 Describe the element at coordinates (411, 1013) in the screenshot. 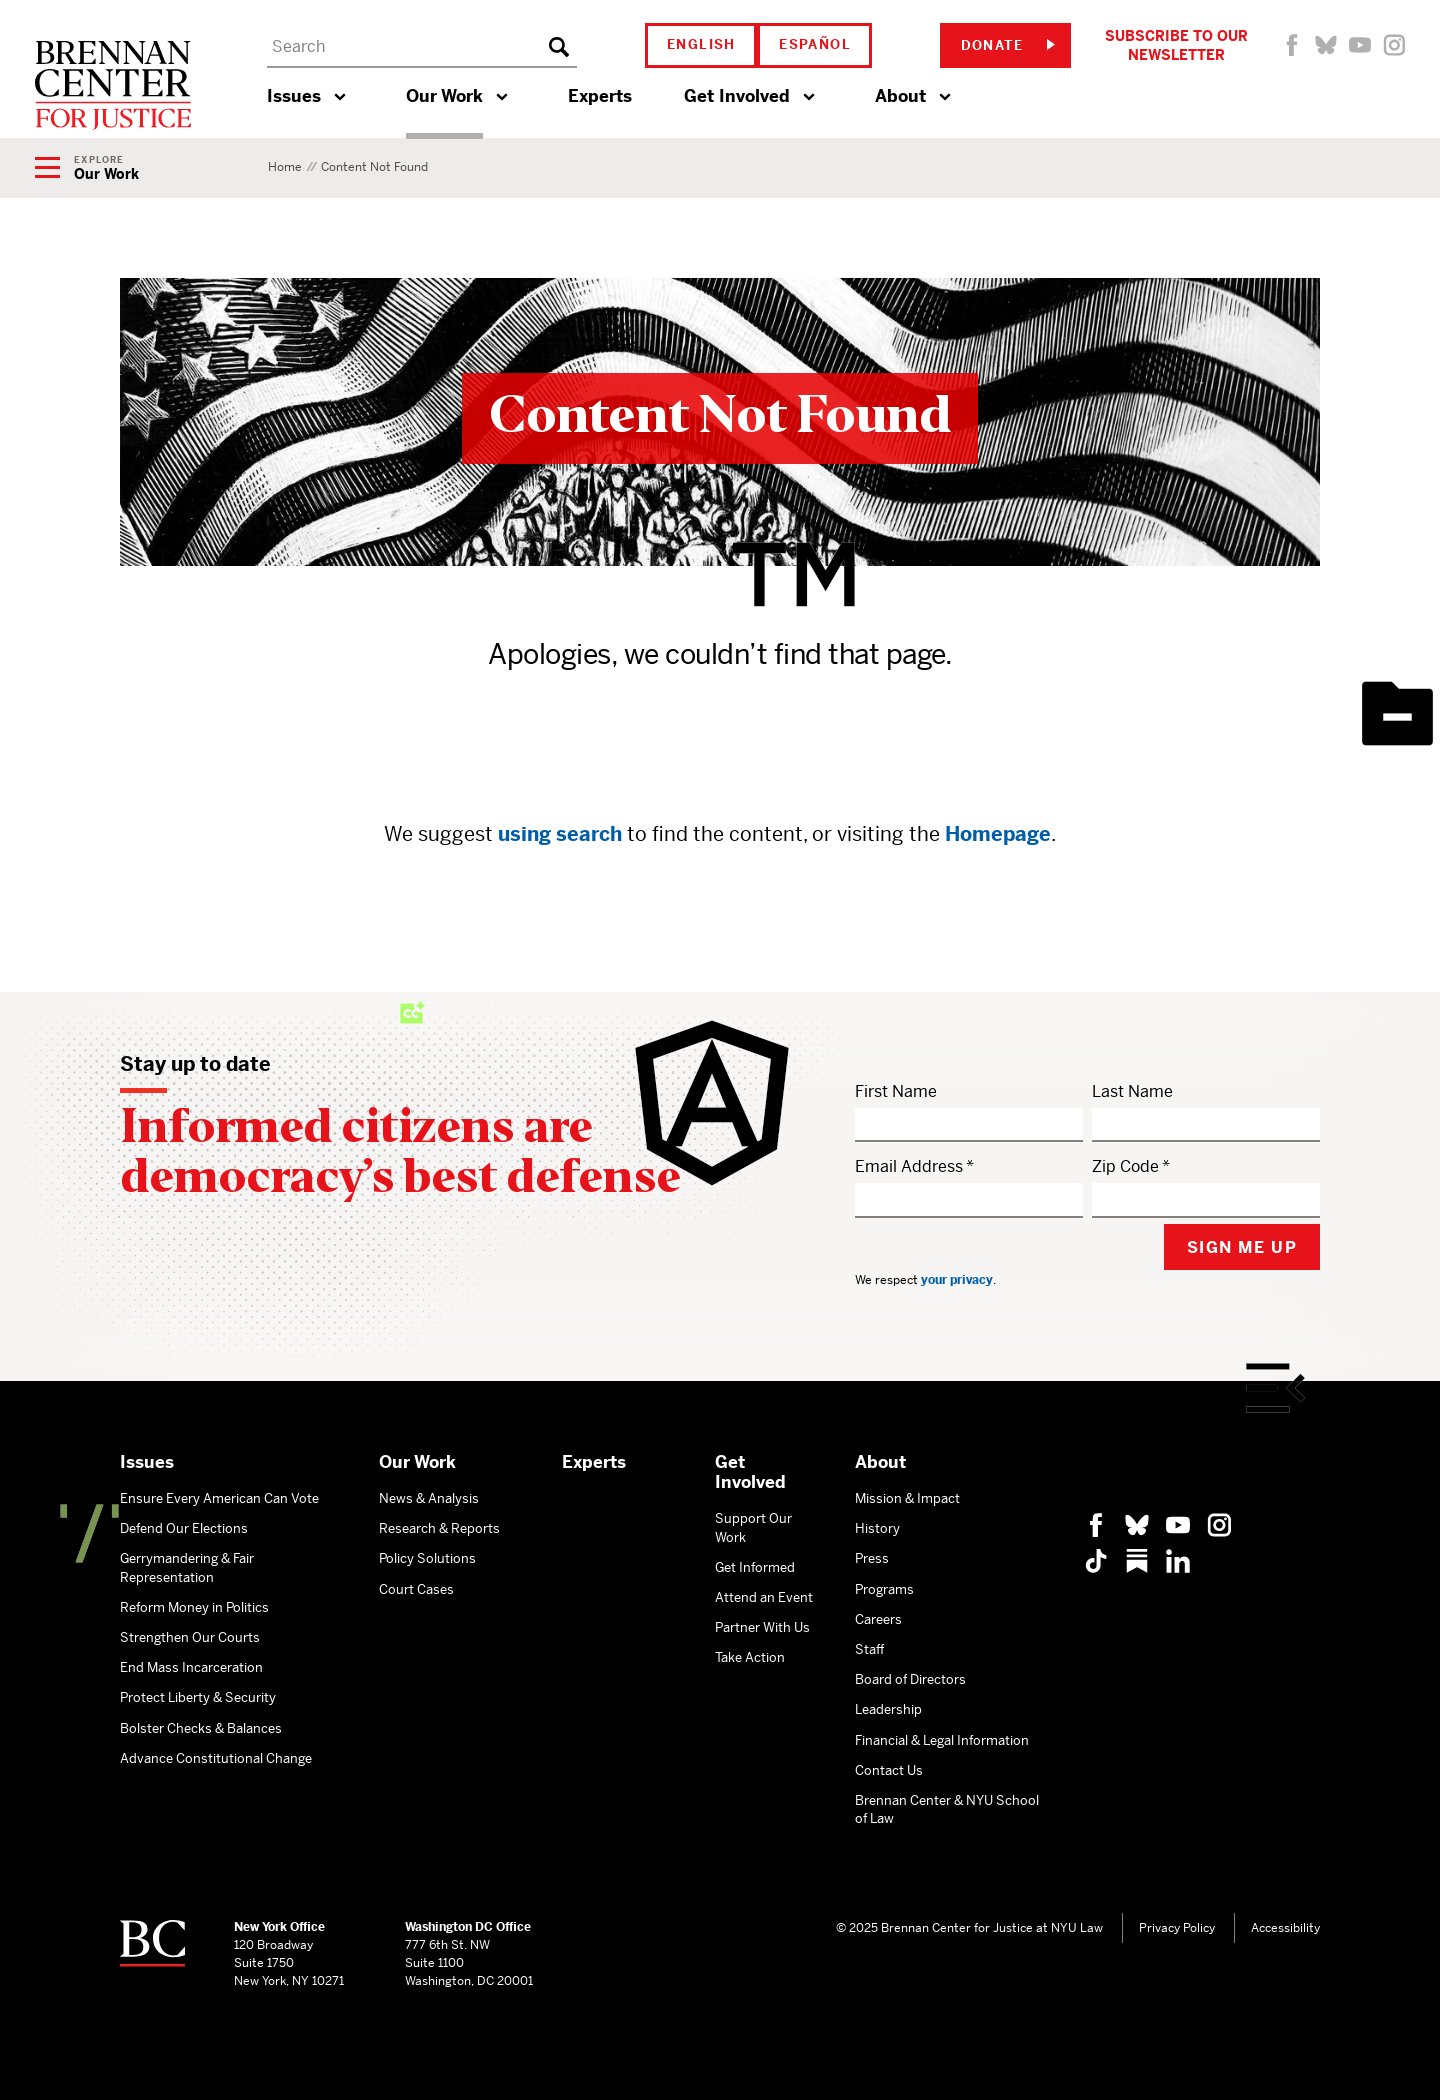

I see `enable AI-generated closed captions` at that location.